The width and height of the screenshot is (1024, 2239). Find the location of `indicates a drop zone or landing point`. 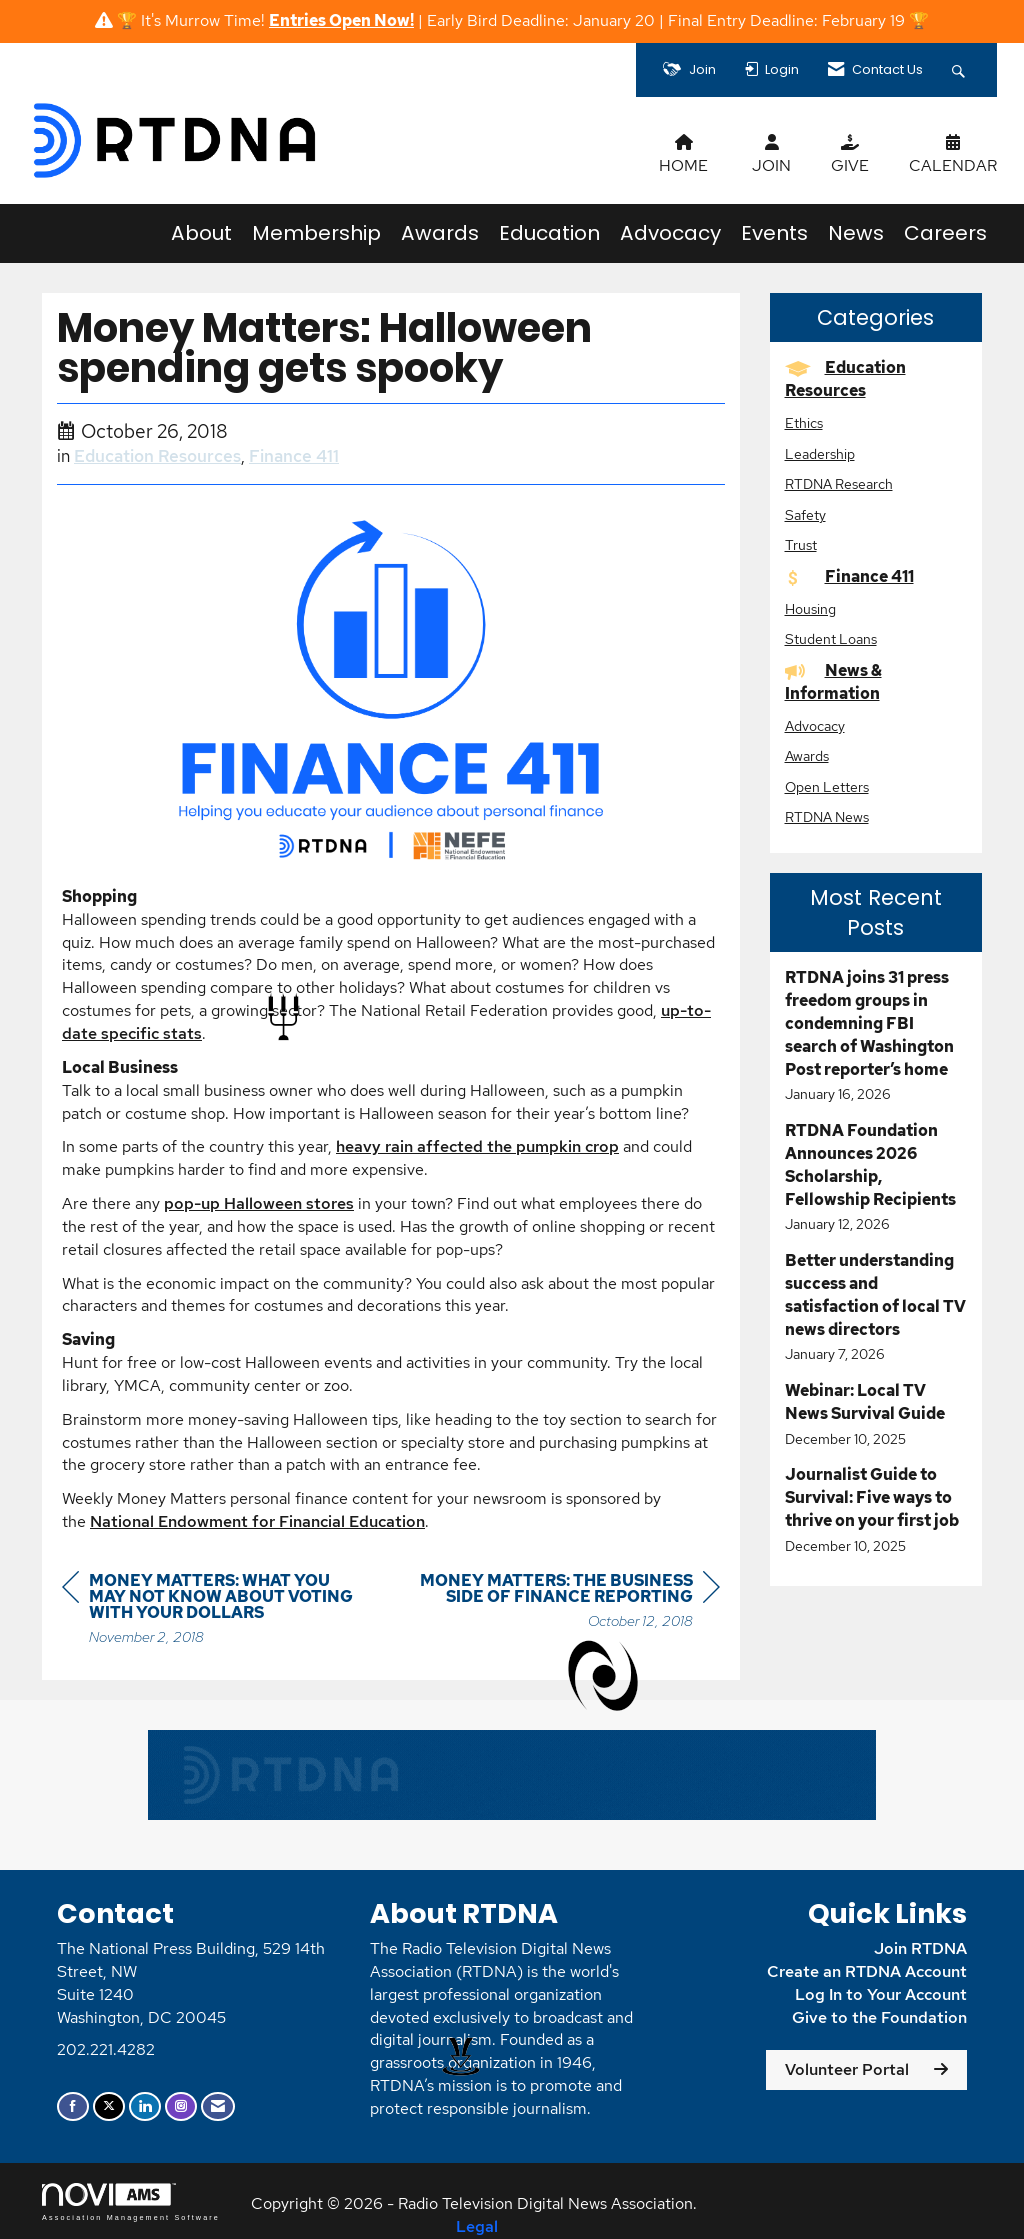

indicates a drop zone or landing point is located at coordinates (461, 2057).